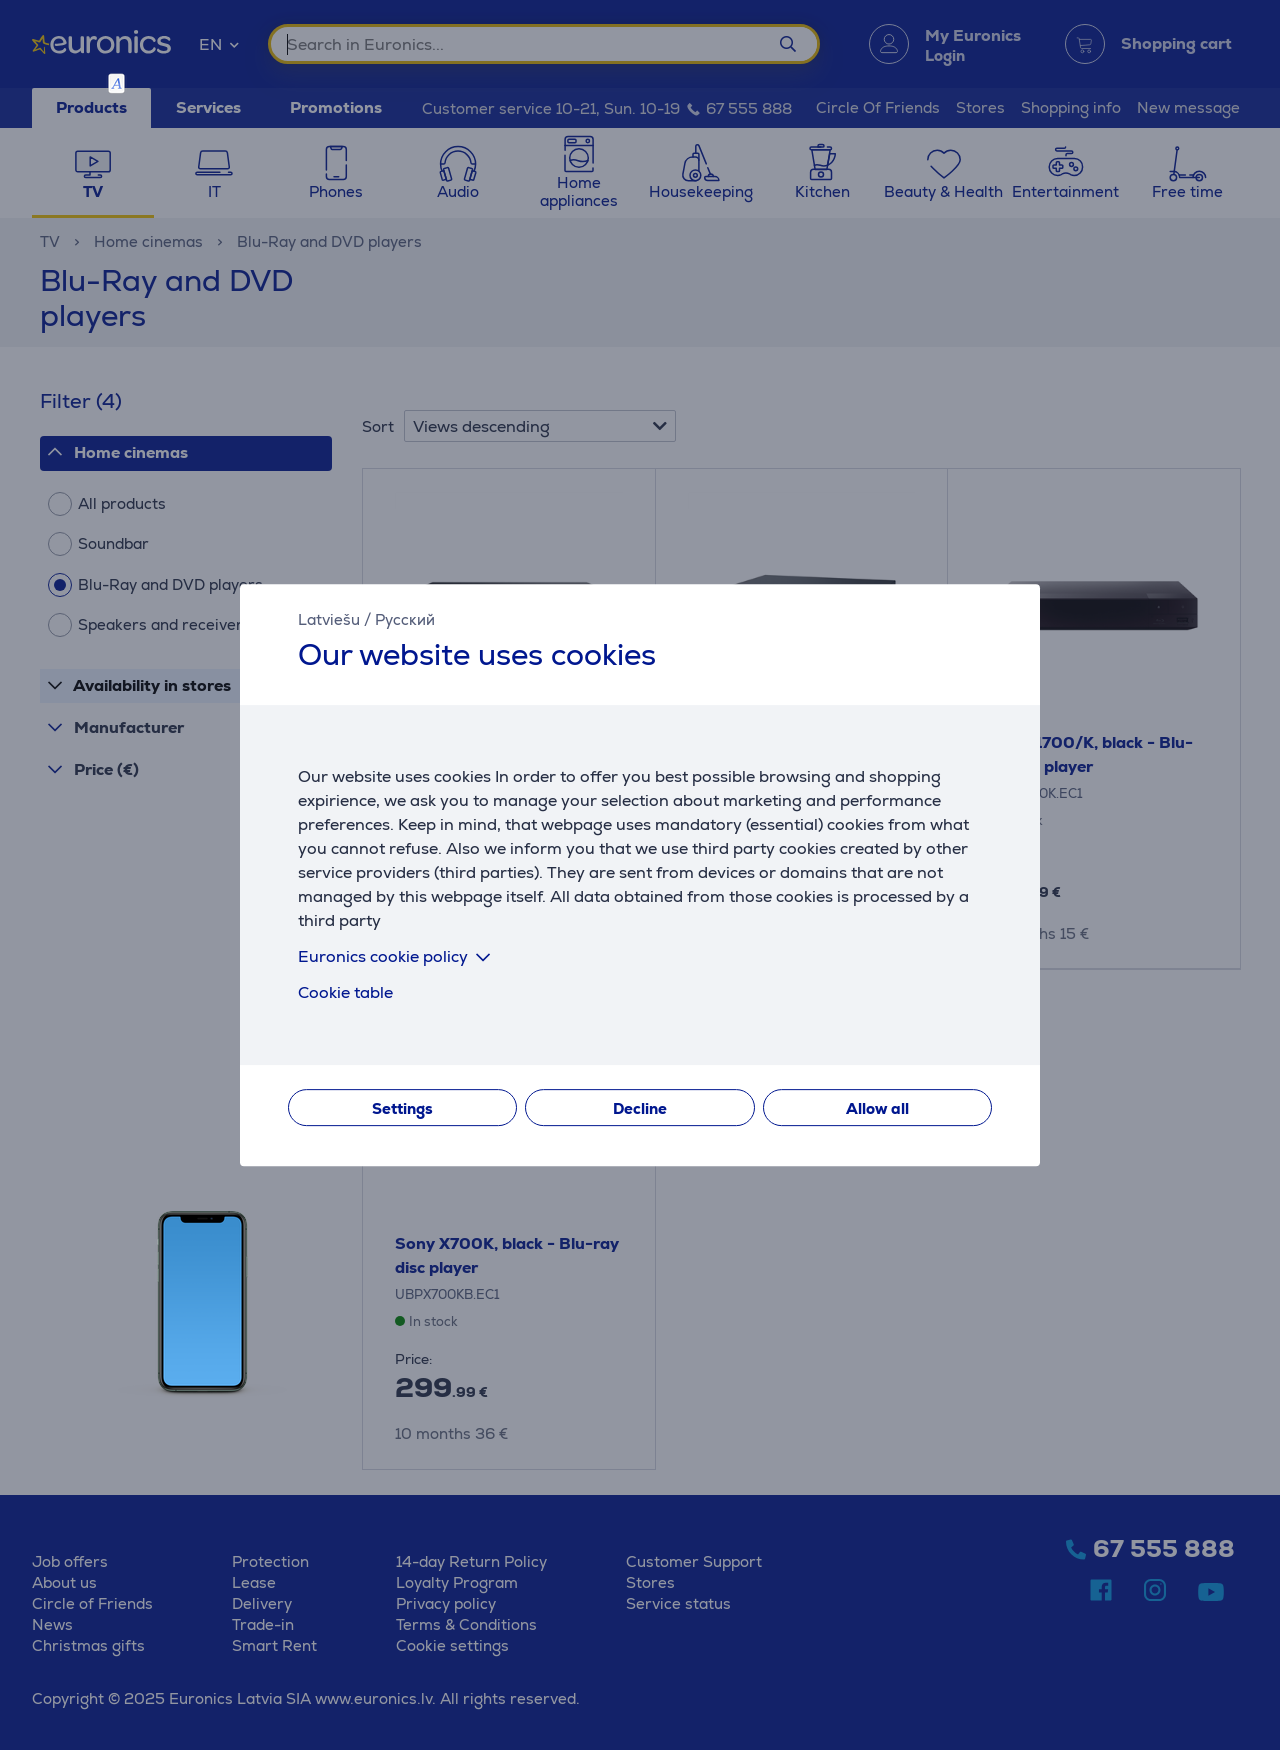 Image resolution: width=1280 pixels, height=1750 pixels. What do you see at coordinates (116, 83) in the screenshot?
I see `a font file type indicator` at bounding box center [116, 83].